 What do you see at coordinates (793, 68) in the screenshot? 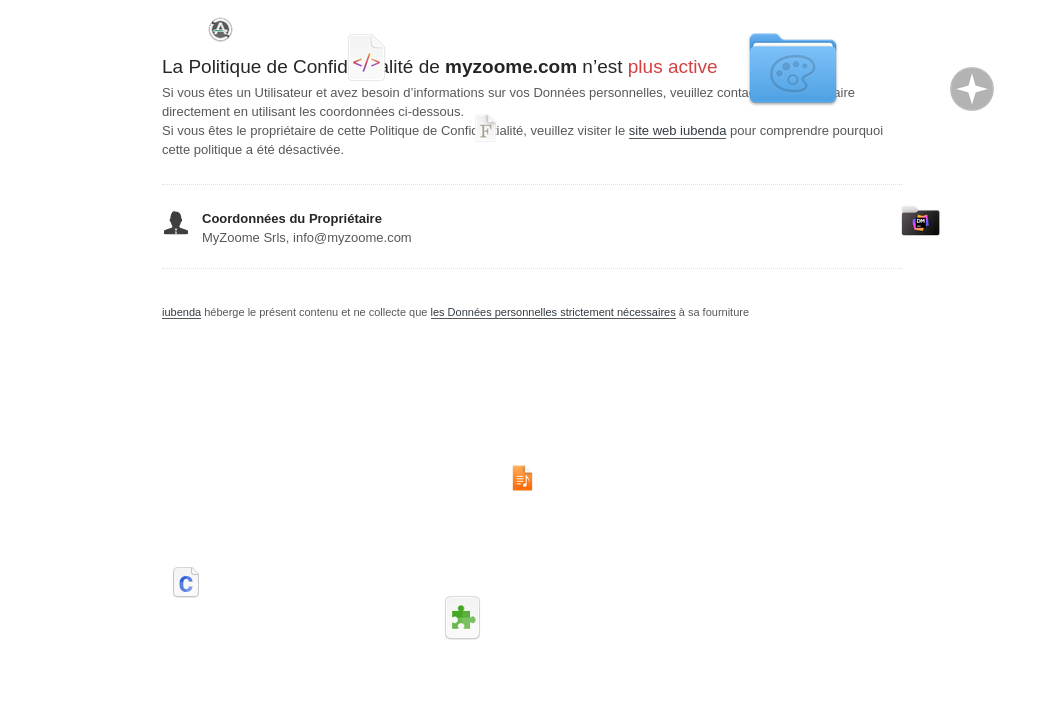
I see `open folder containing 2D artwork files` at bounding box center [793, 68].